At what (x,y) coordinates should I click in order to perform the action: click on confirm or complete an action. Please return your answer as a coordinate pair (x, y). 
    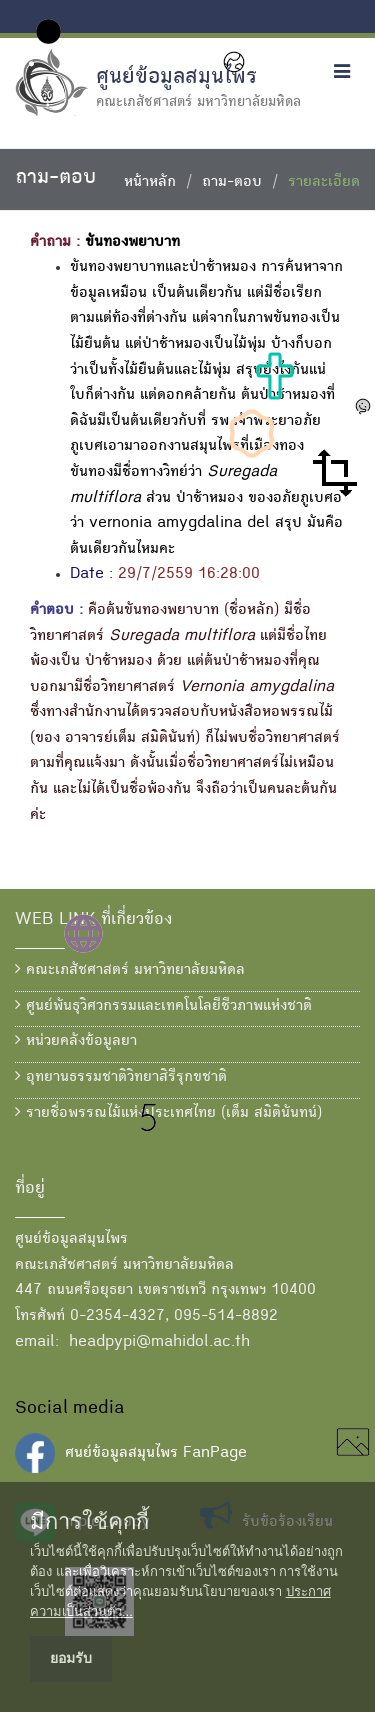
    Looking at the image, I should click on (48, 31).